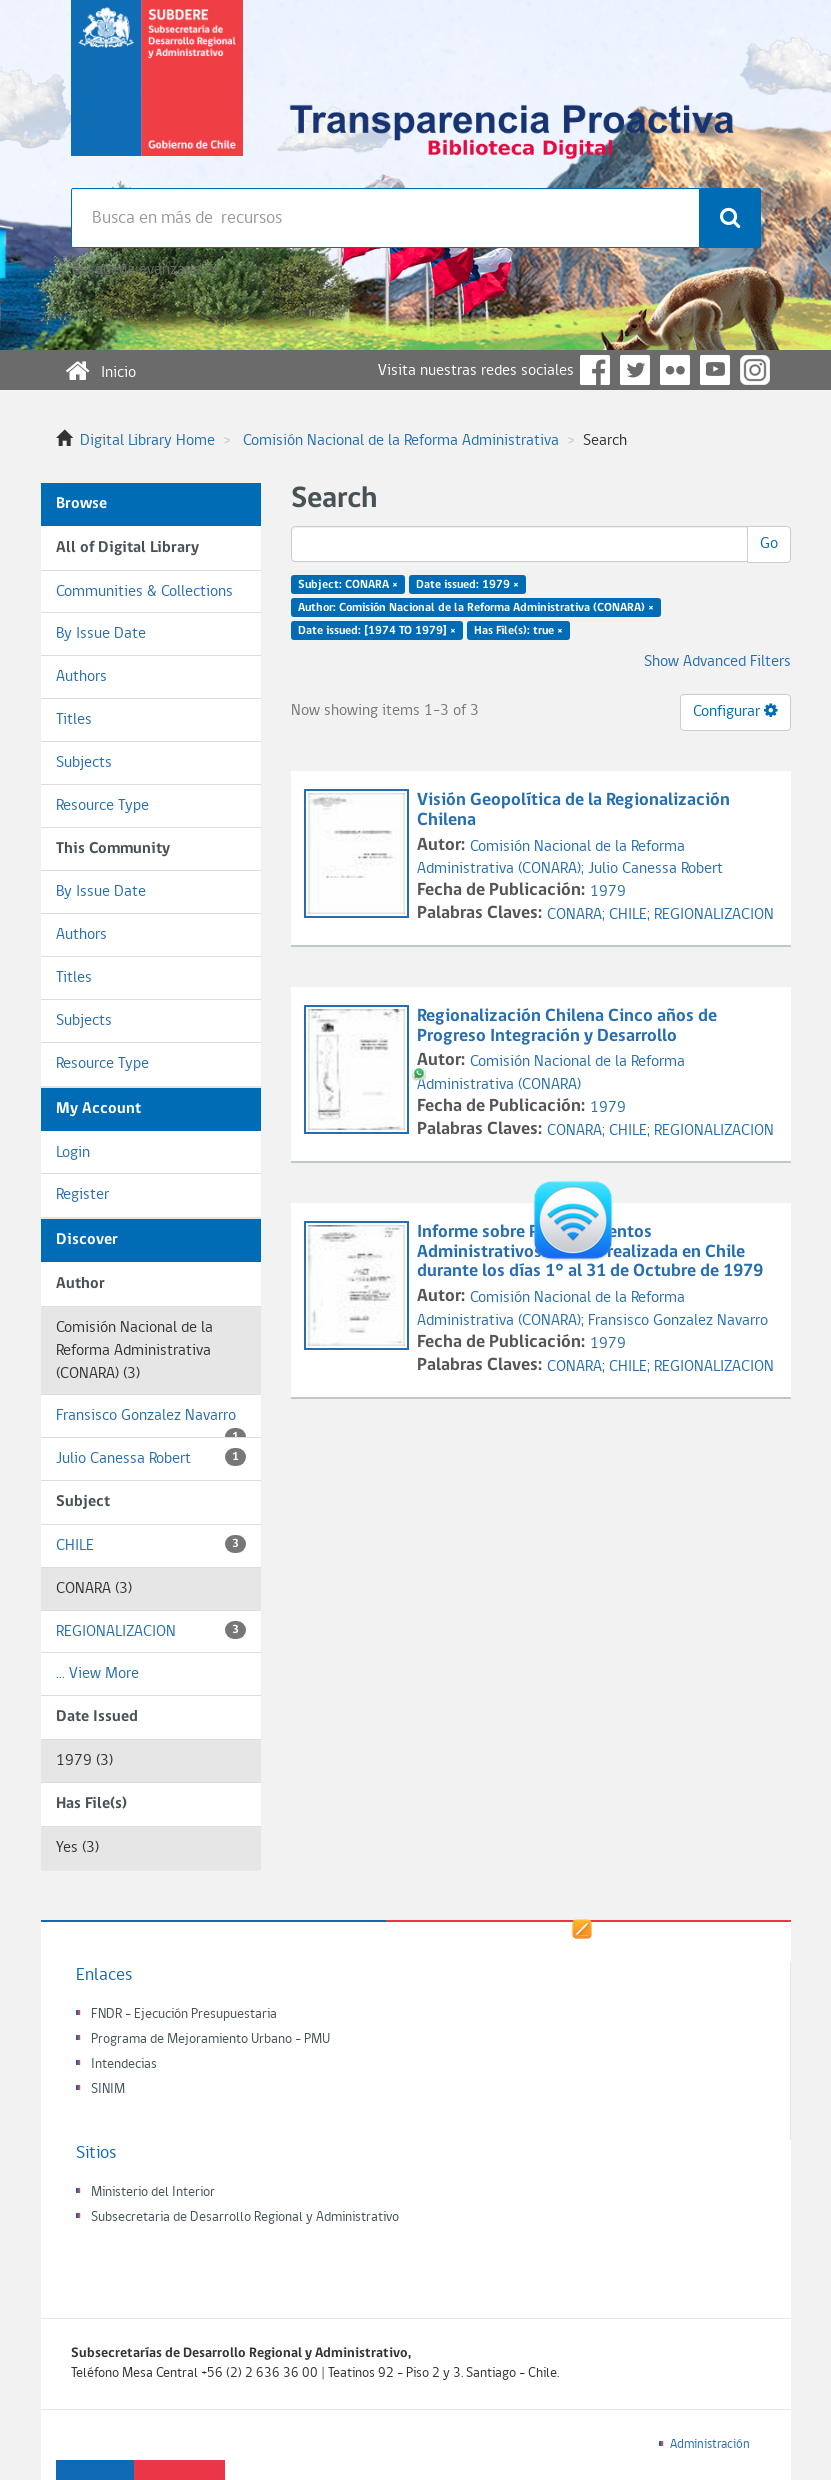  I want to click on open Apple Pages document editor, so click(582, 1929).